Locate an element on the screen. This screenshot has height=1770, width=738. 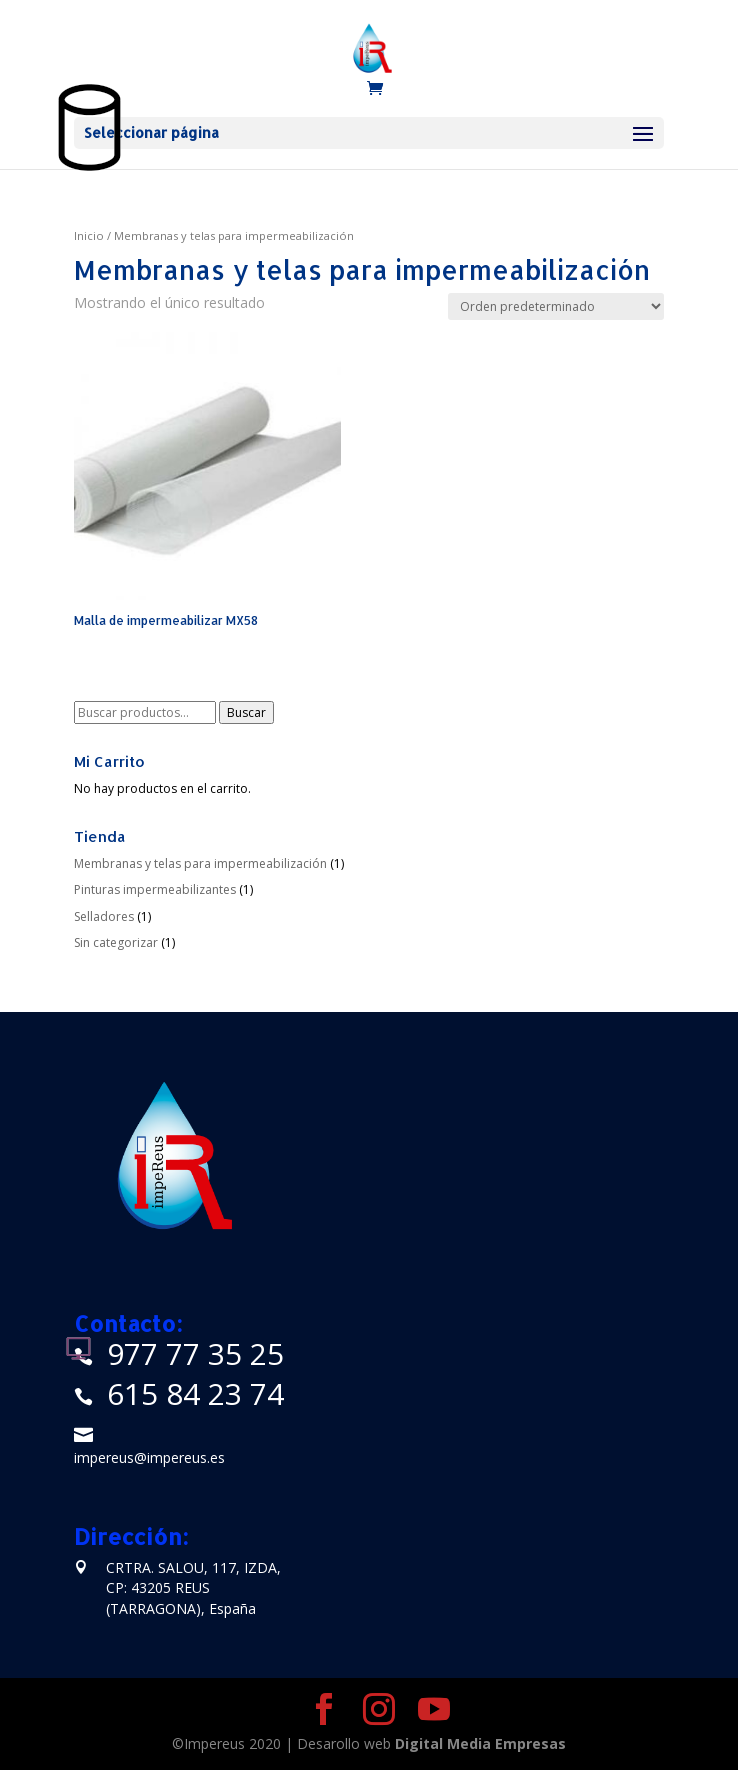
access database management is located at coordinates (89, 127).